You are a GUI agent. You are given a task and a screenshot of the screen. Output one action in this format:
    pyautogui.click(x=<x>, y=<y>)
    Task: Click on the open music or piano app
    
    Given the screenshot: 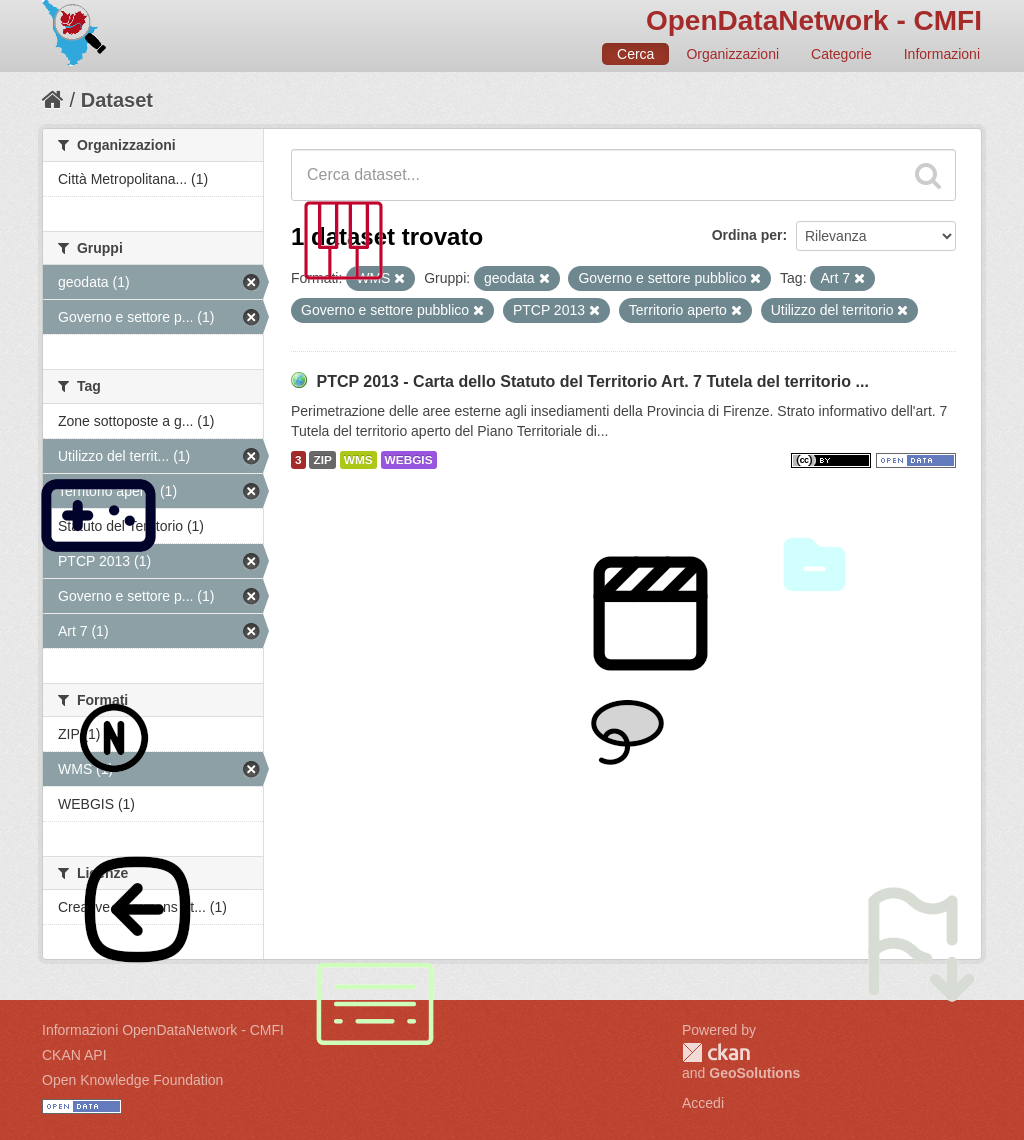 What is the action you would take?
    pyautogui.click(x=343, y=240)
    